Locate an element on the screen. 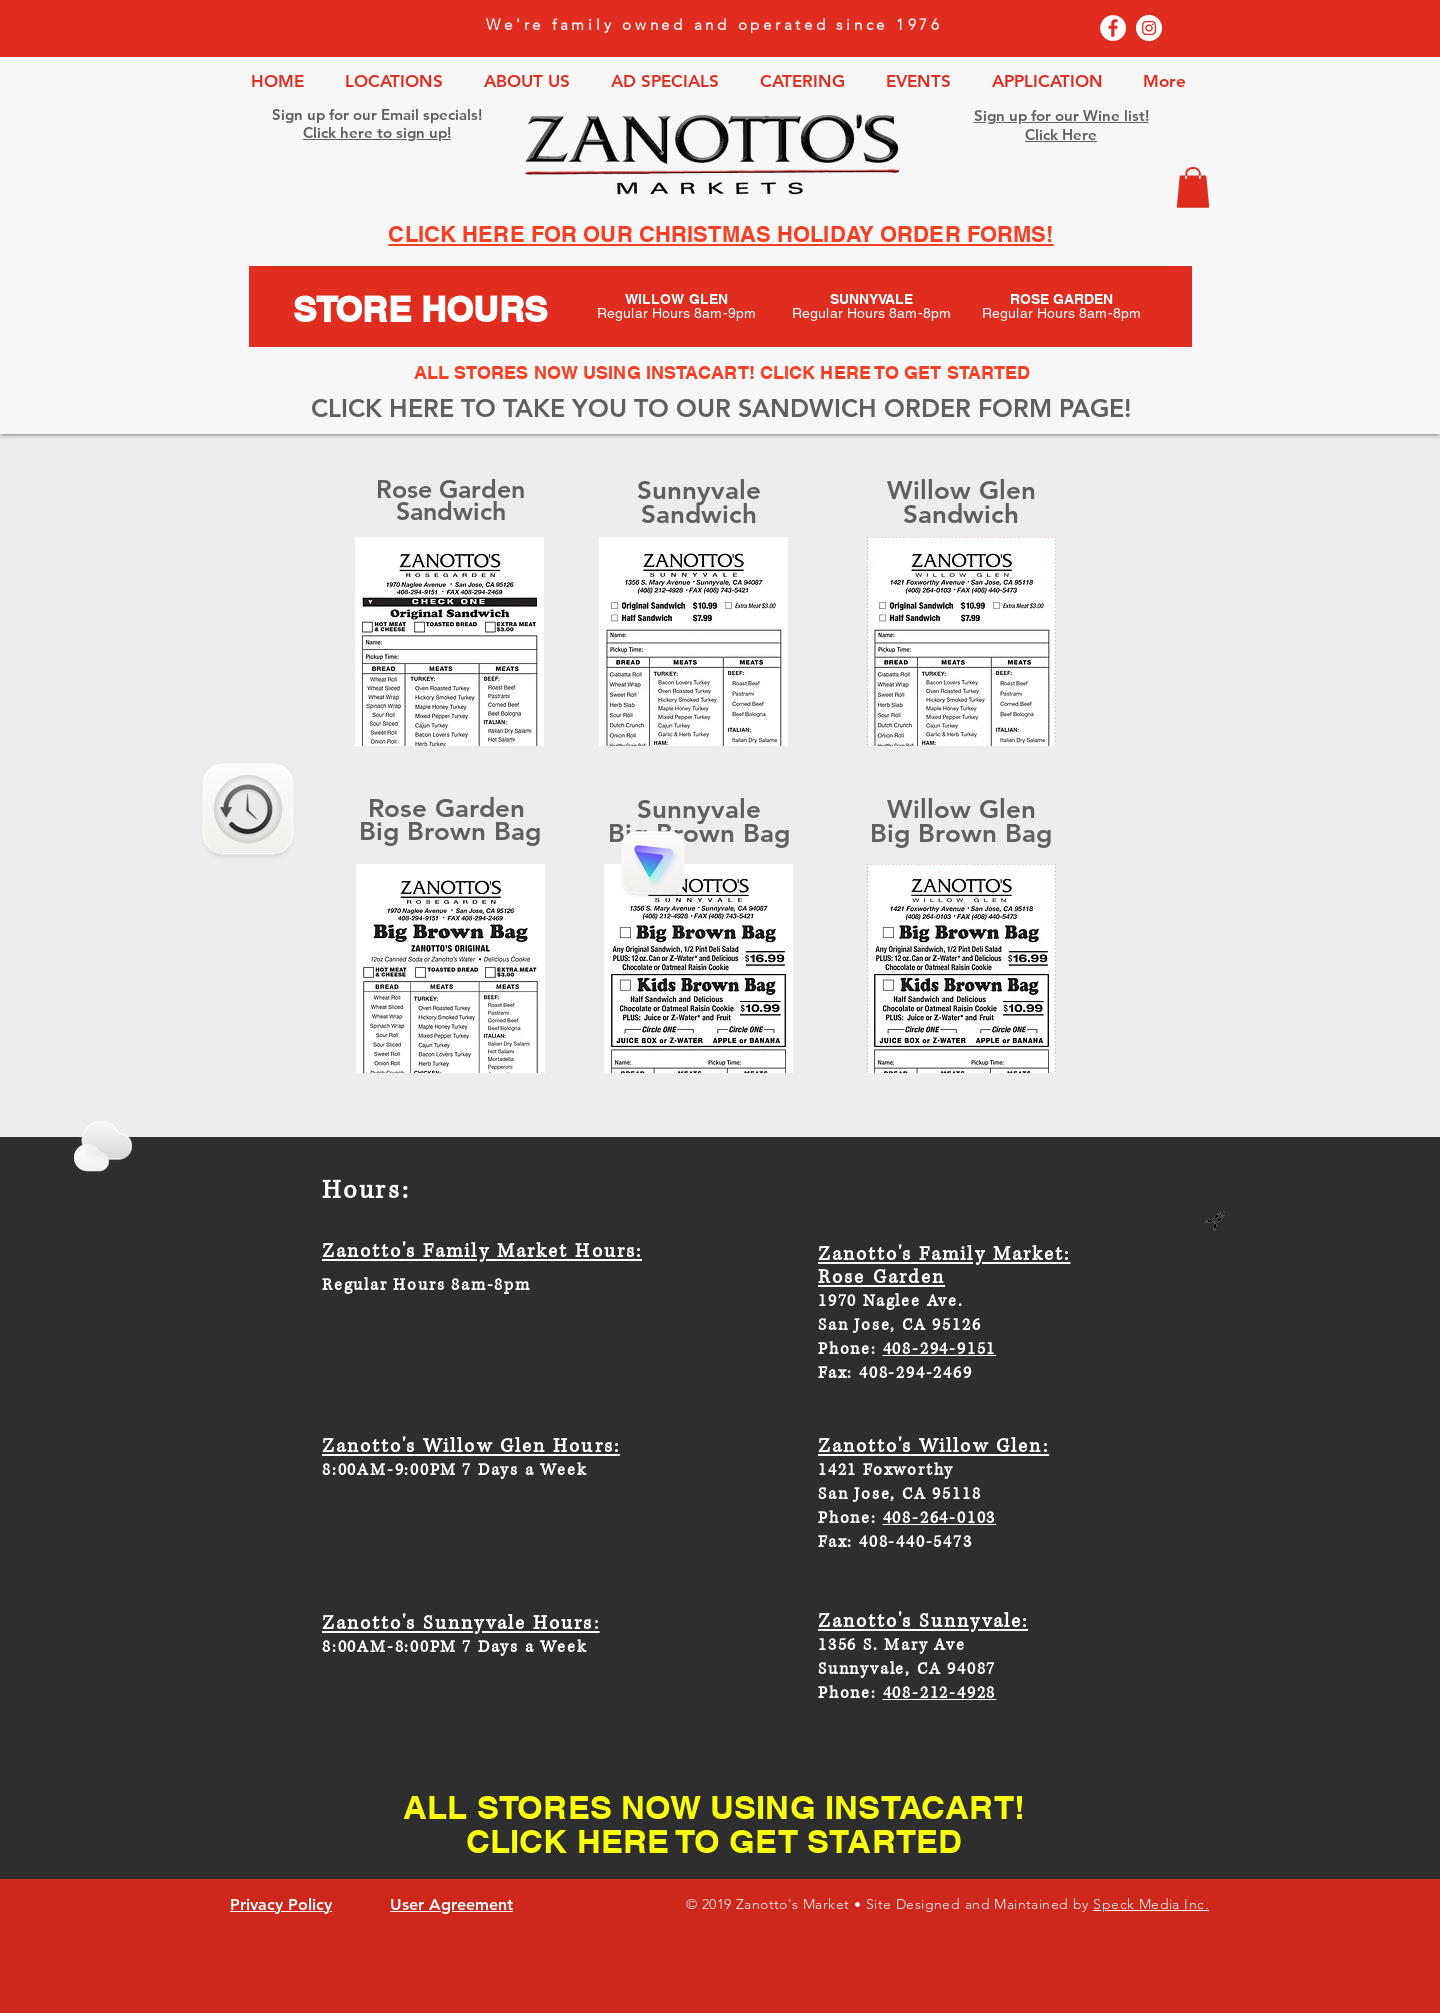  open déjà dup backup utility is located at coordinates (248, 809).